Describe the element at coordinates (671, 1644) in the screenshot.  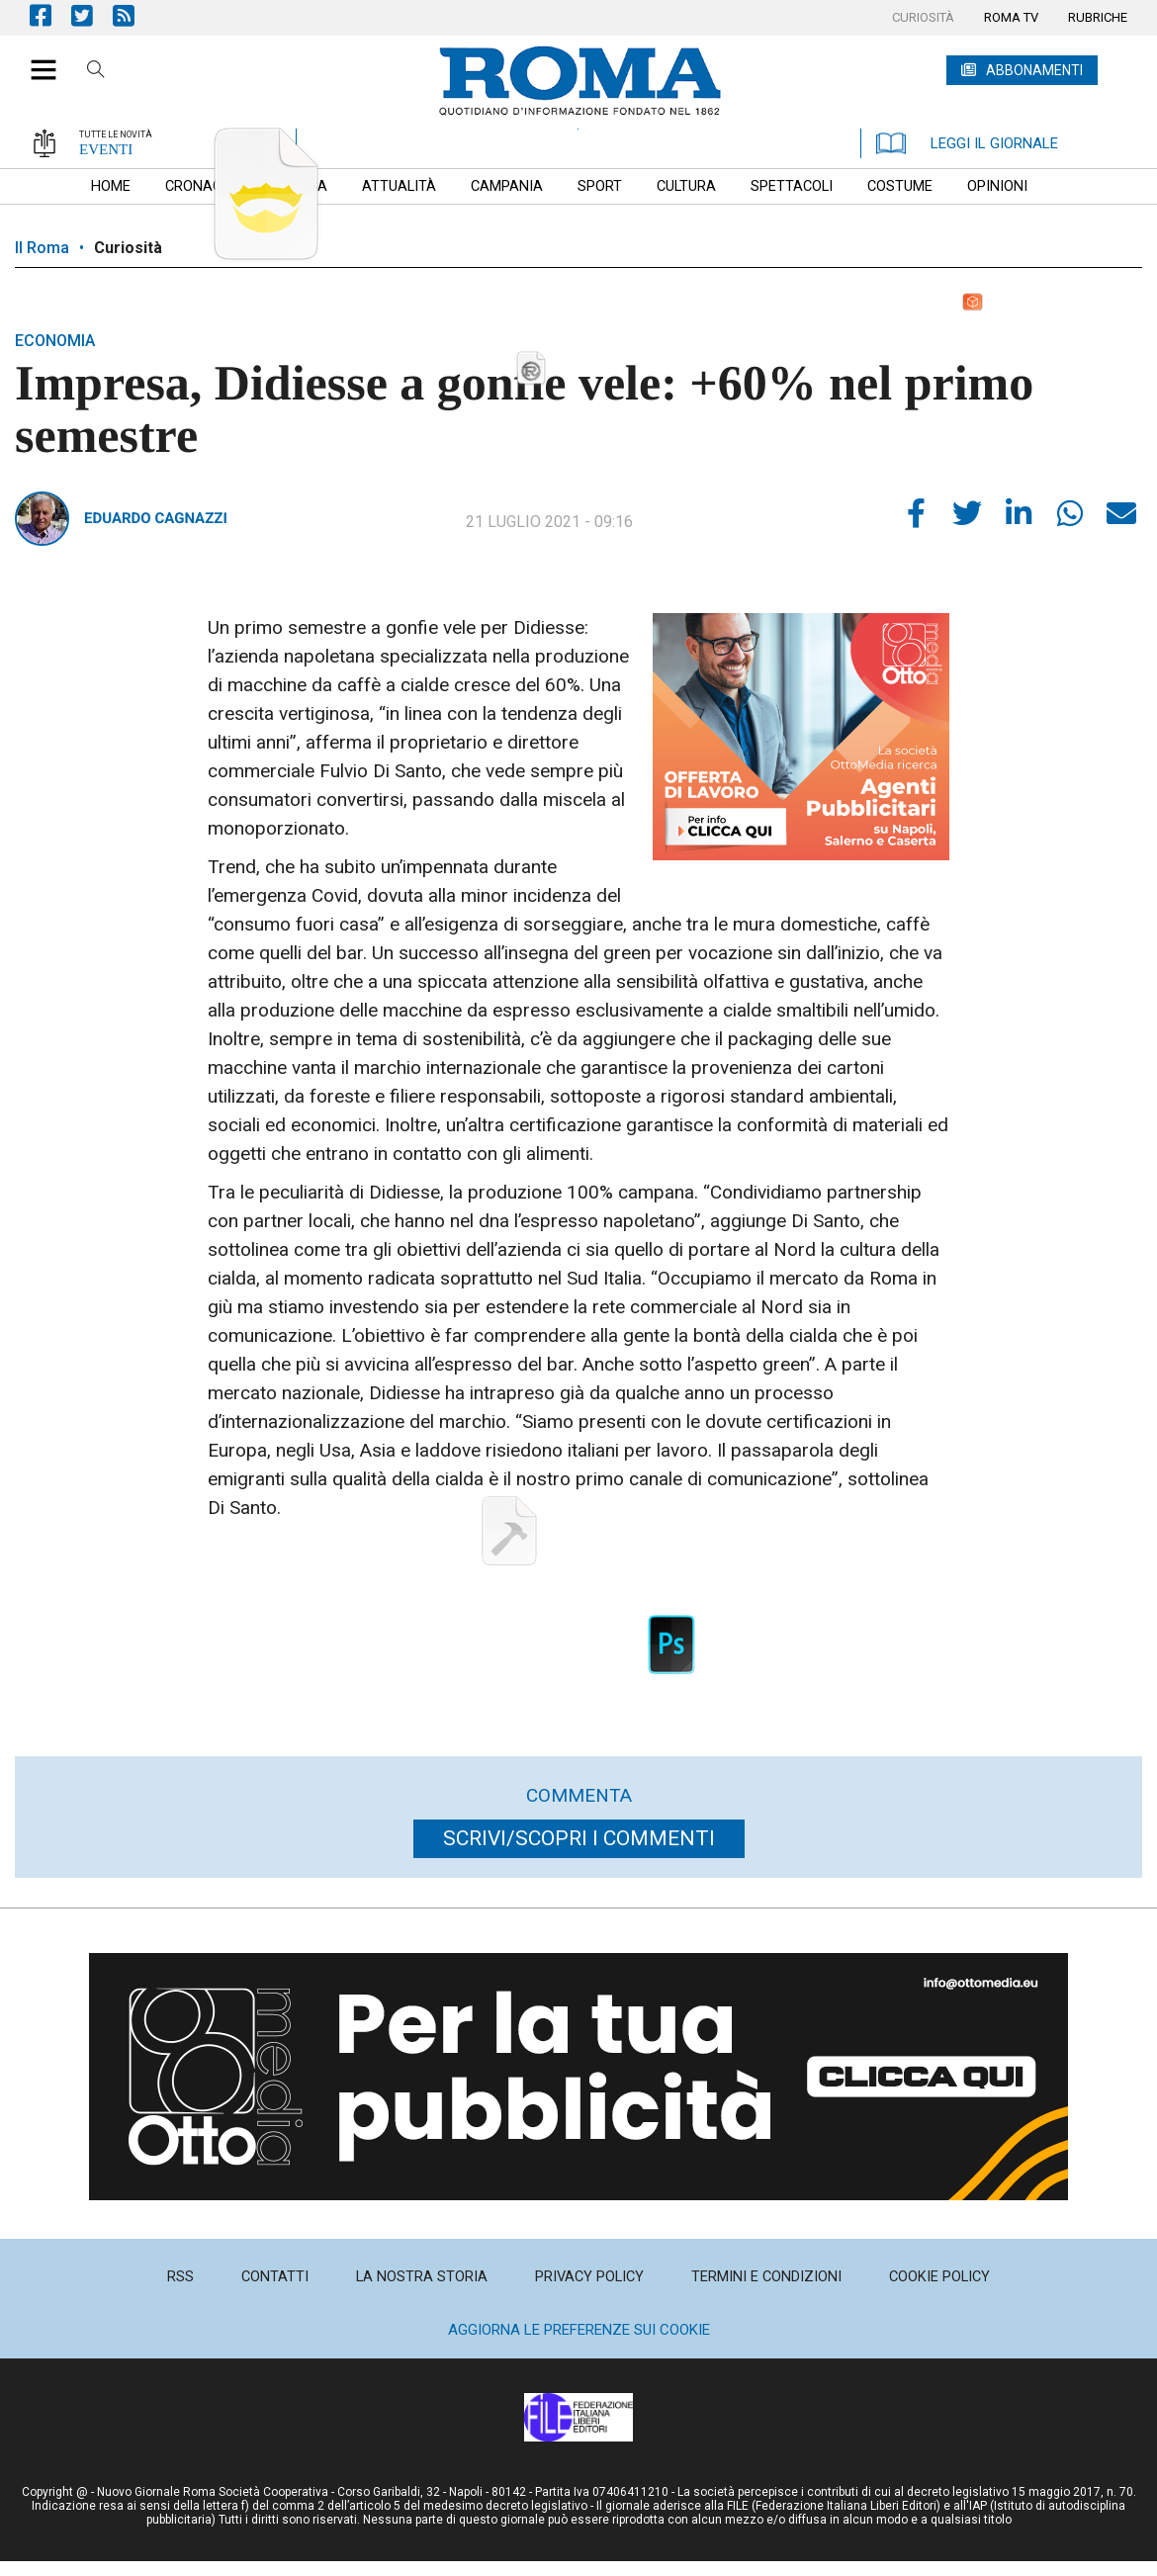
I see `adobe photoshop file type indicator` at that location.